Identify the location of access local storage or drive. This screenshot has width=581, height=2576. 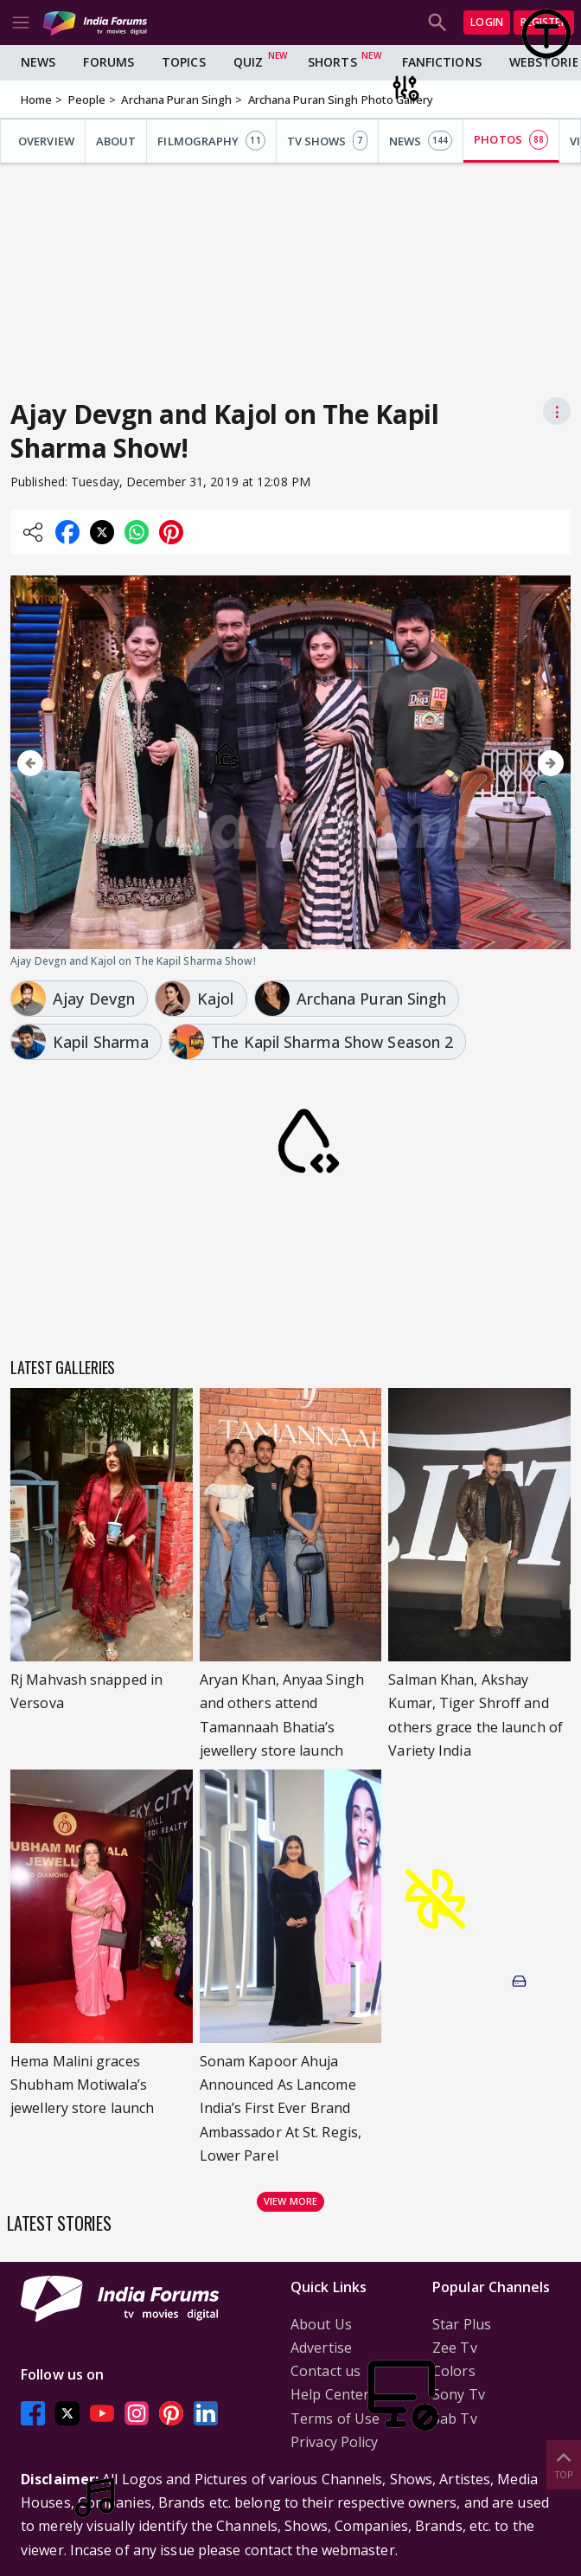
(519, 1981).